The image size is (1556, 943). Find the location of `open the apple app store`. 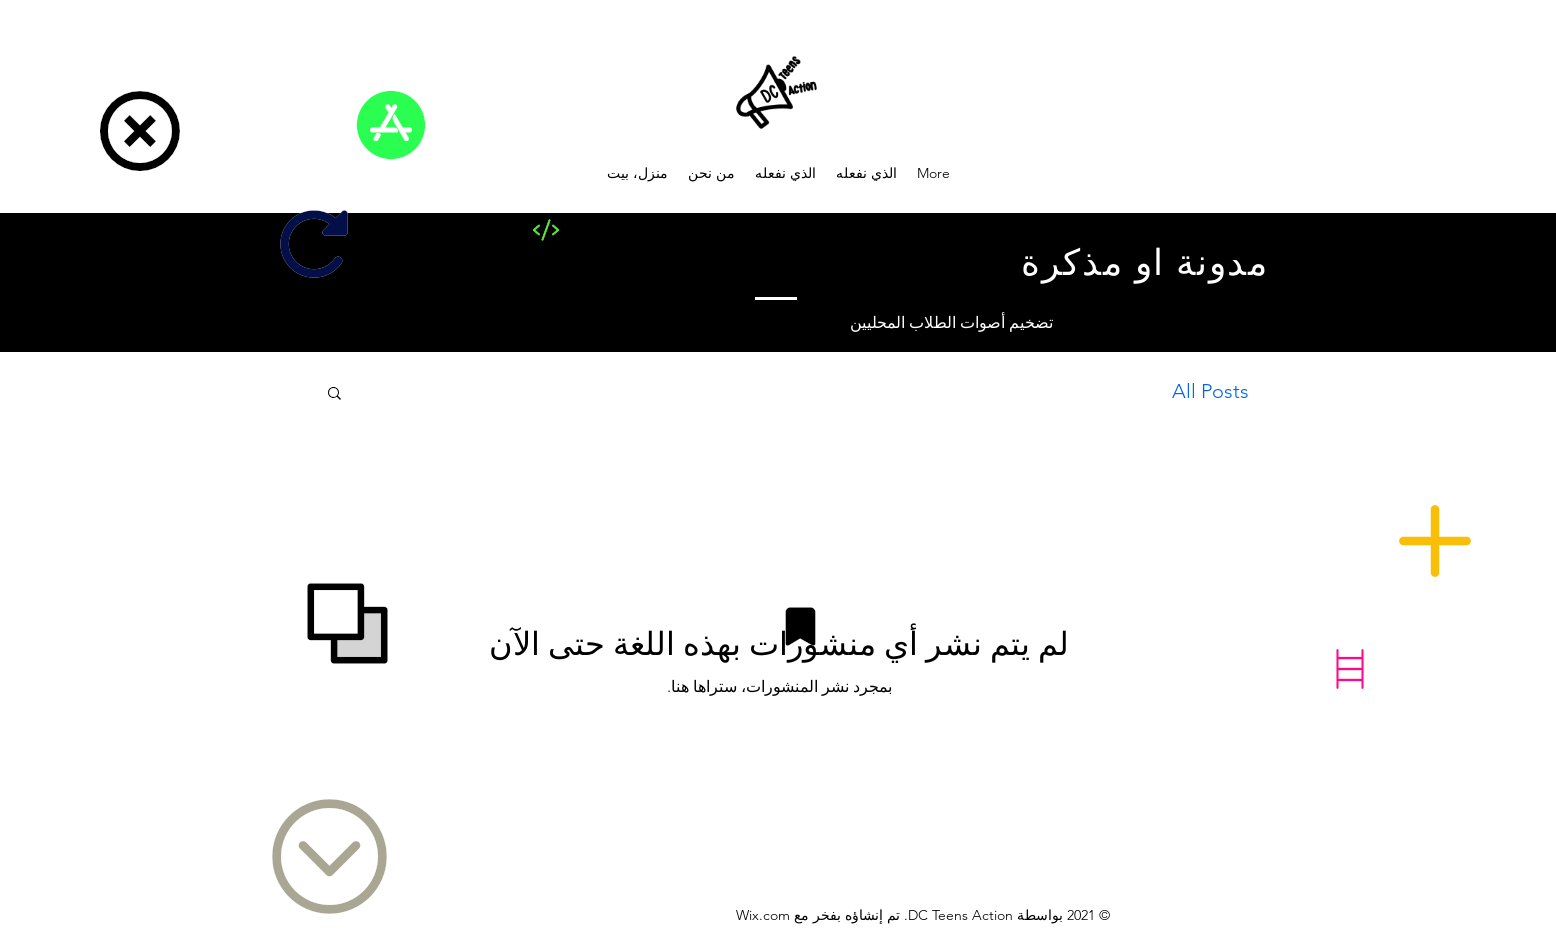

open the apple app store is located at coordinates (391, 125).